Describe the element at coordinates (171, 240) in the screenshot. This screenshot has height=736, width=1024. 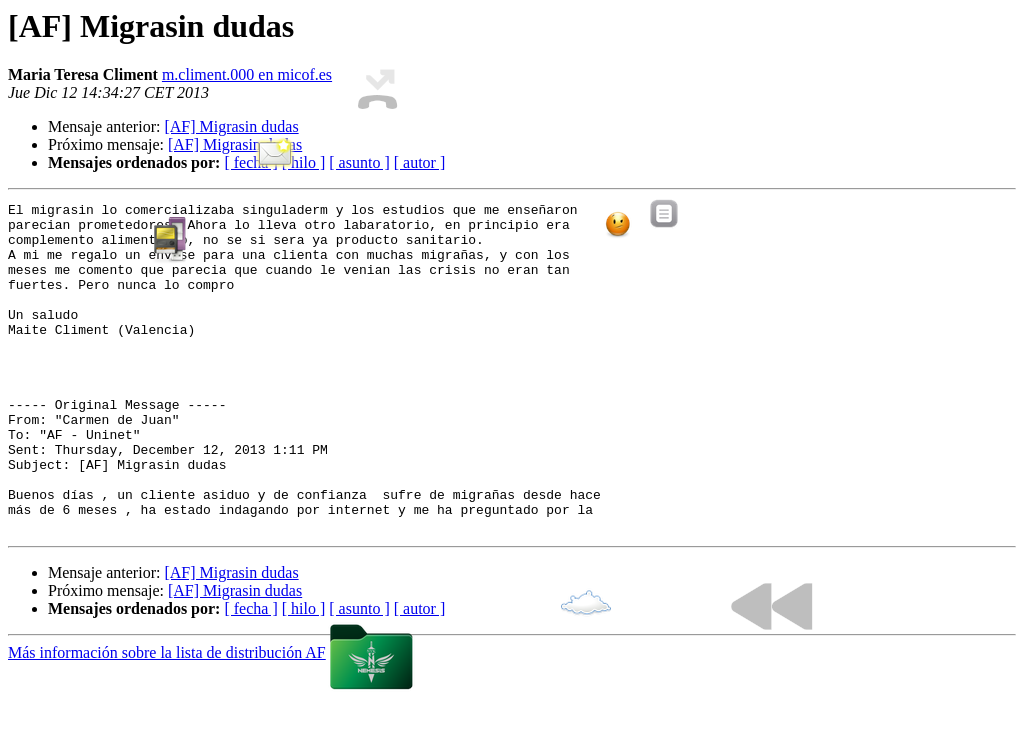
I see `access removable storage devices` at that location.